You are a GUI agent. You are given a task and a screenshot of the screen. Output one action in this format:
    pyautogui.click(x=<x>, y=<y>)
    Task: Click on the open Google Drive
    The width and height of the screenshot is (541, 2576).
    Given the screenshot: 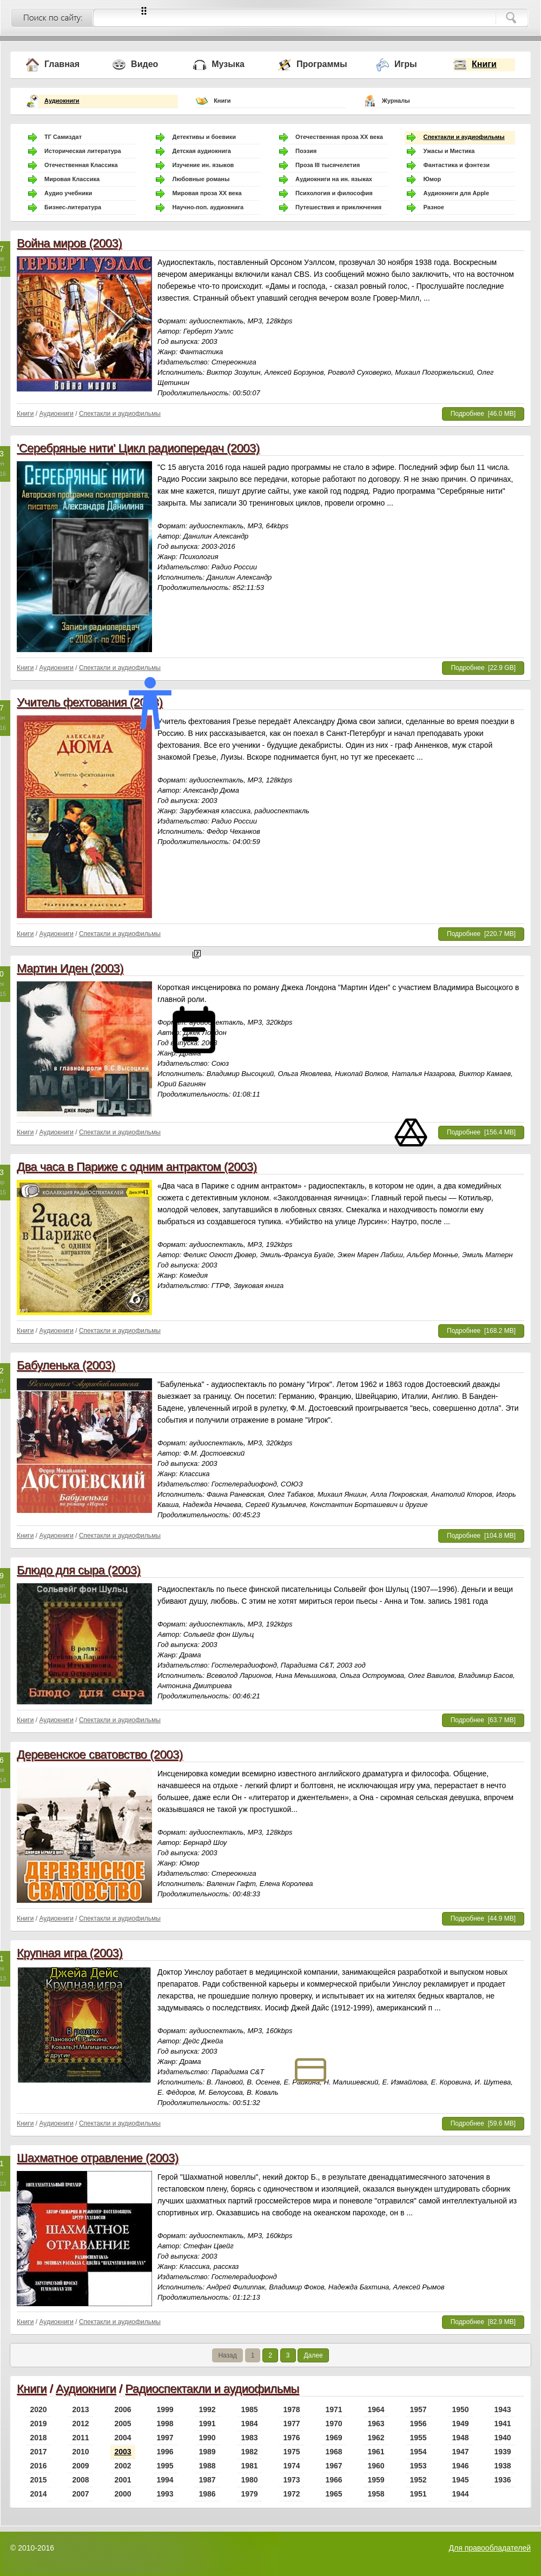 What is the action you would take?
    pyautogui.click(x=411, y=1133)
    